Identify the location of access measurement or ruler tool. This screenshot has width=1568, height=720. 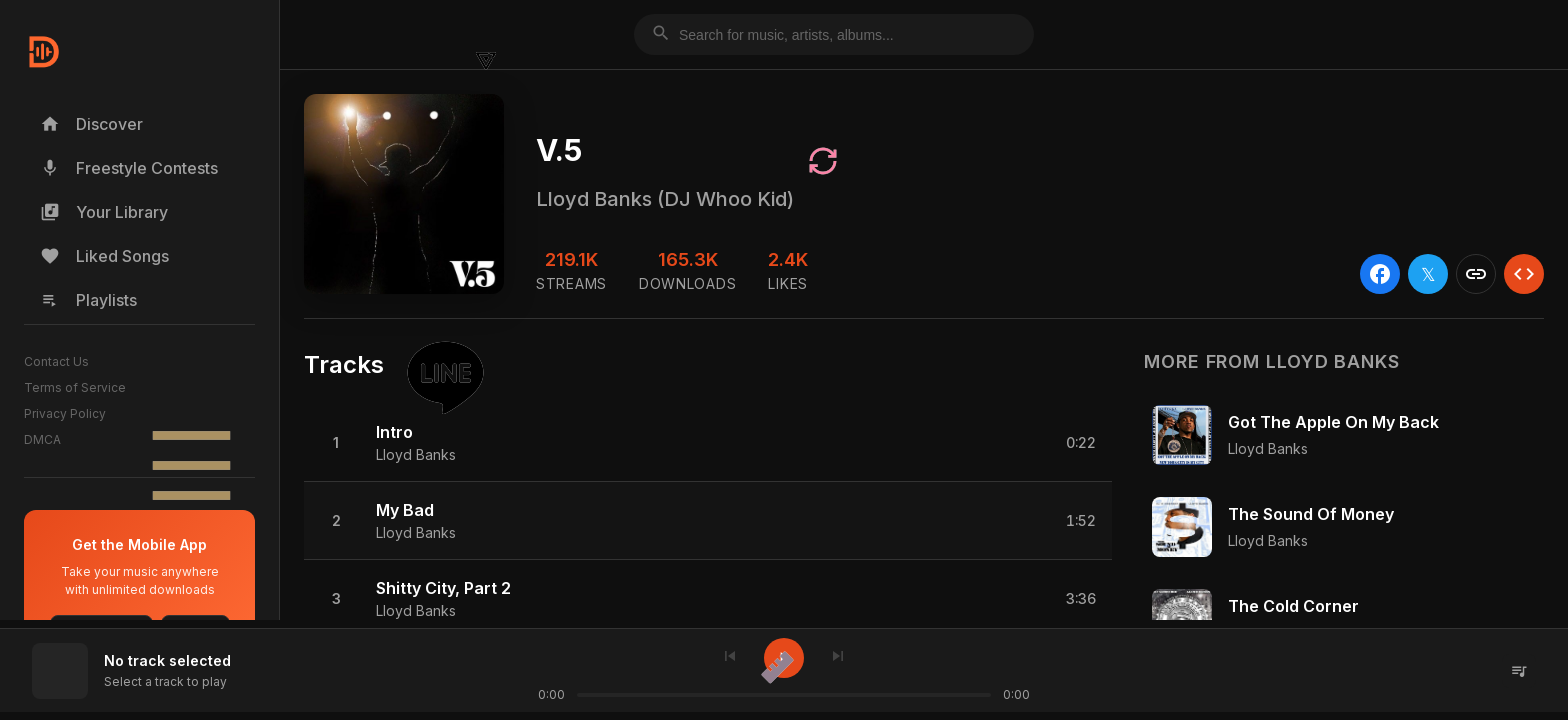
(777, 666).